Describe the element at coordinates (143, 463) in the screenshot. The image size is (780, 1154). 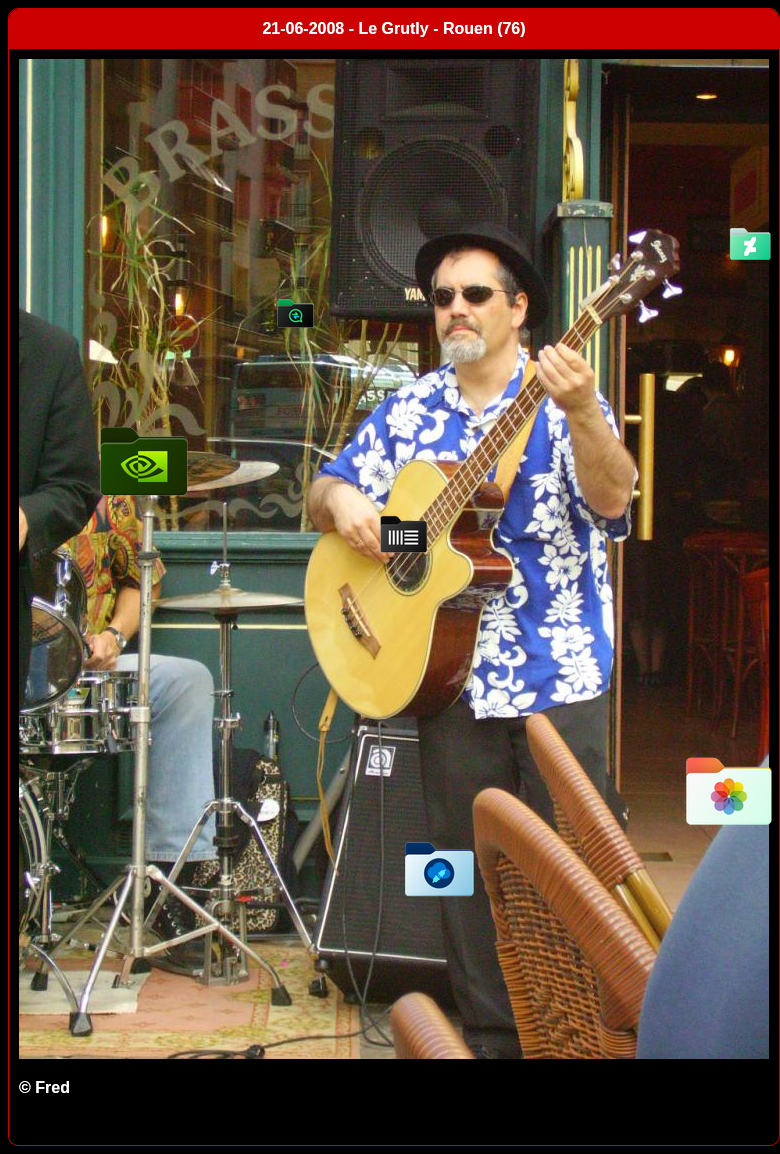
I see `open nvidia files folder` at that location.